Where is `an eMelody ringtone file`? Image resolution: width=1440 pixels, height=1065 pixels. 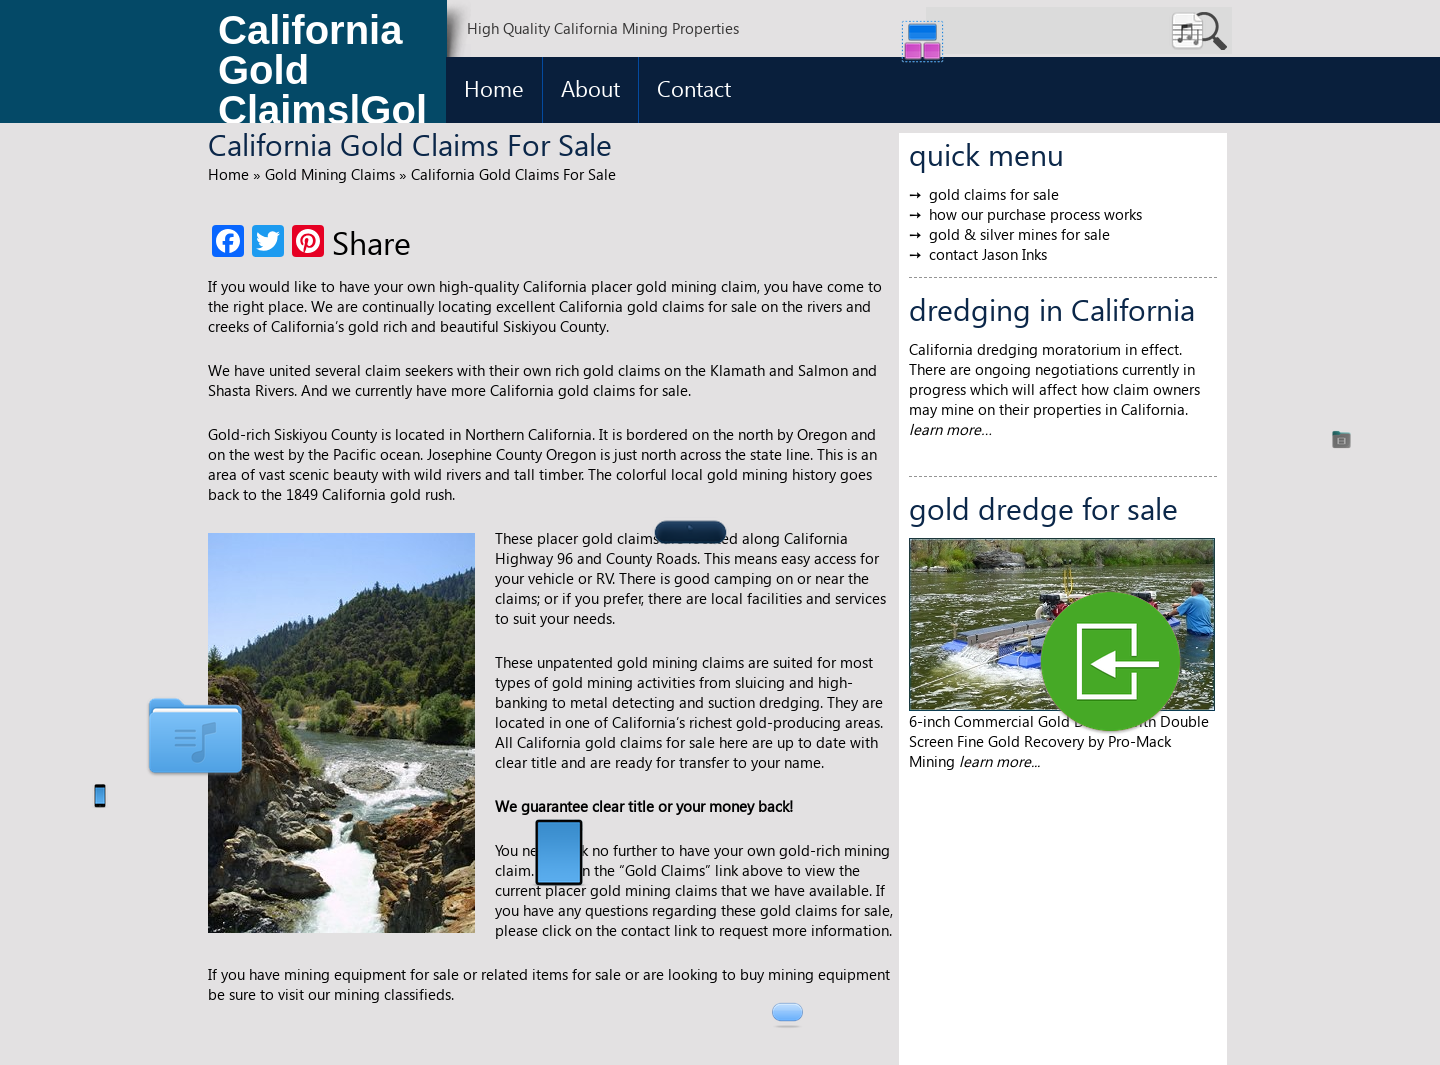 an eMelody ringtone file is located at coordinates (1187, 30).